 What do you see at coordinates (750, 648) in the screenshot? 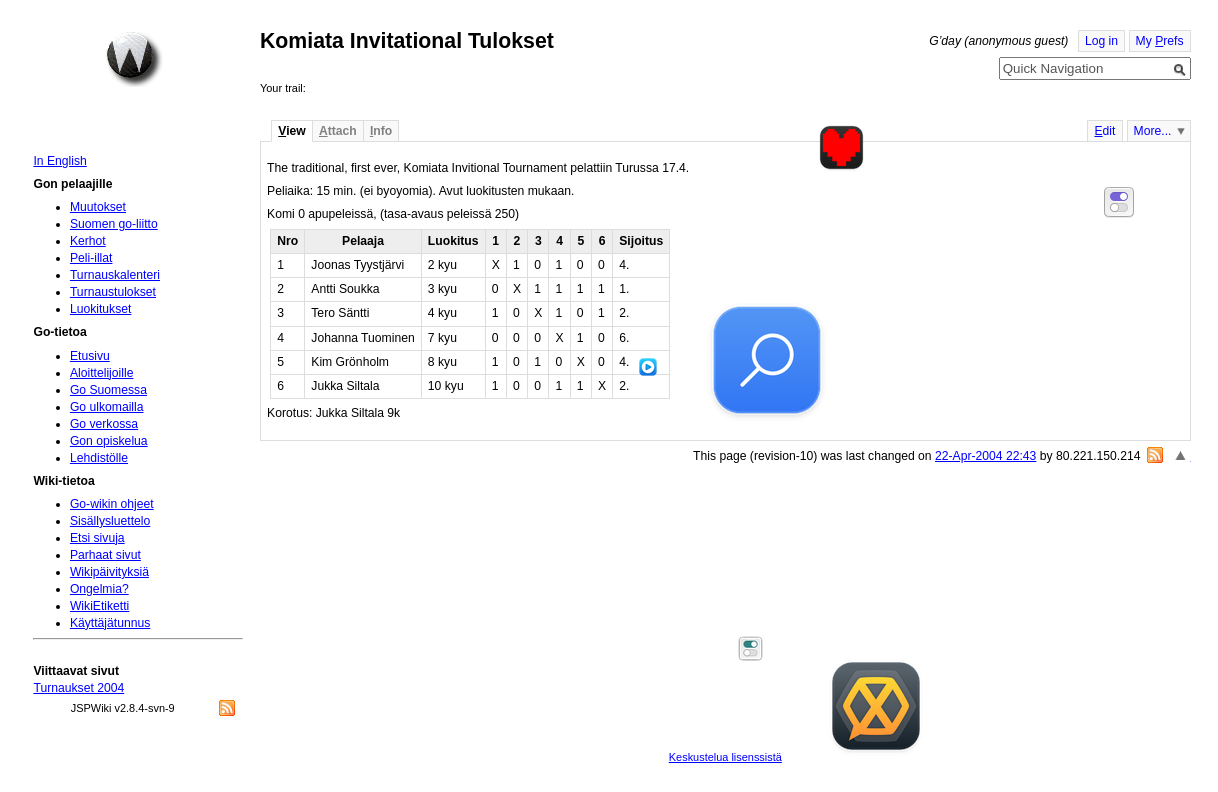
I see `open desktop preferences or settings` at bounding box center [750, 648].